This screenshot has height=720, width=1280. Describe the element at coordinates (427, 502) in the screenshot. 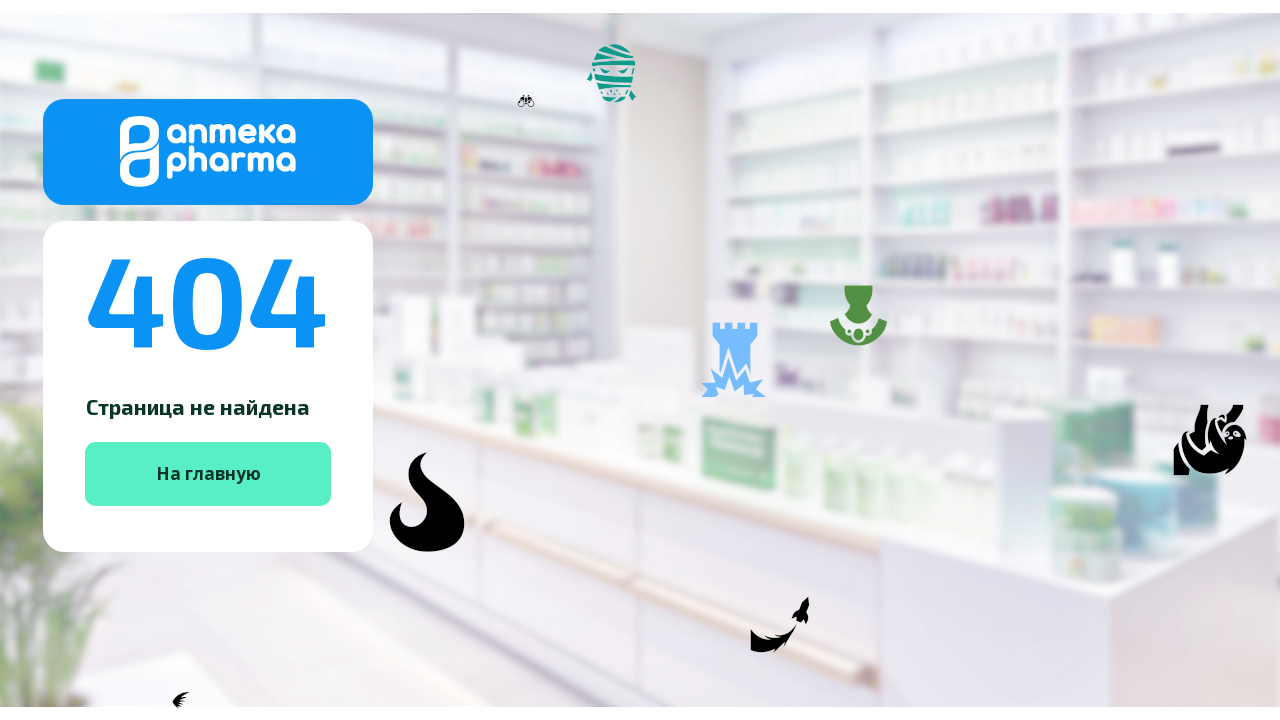

I see `indicates hot or trending content` at that location.